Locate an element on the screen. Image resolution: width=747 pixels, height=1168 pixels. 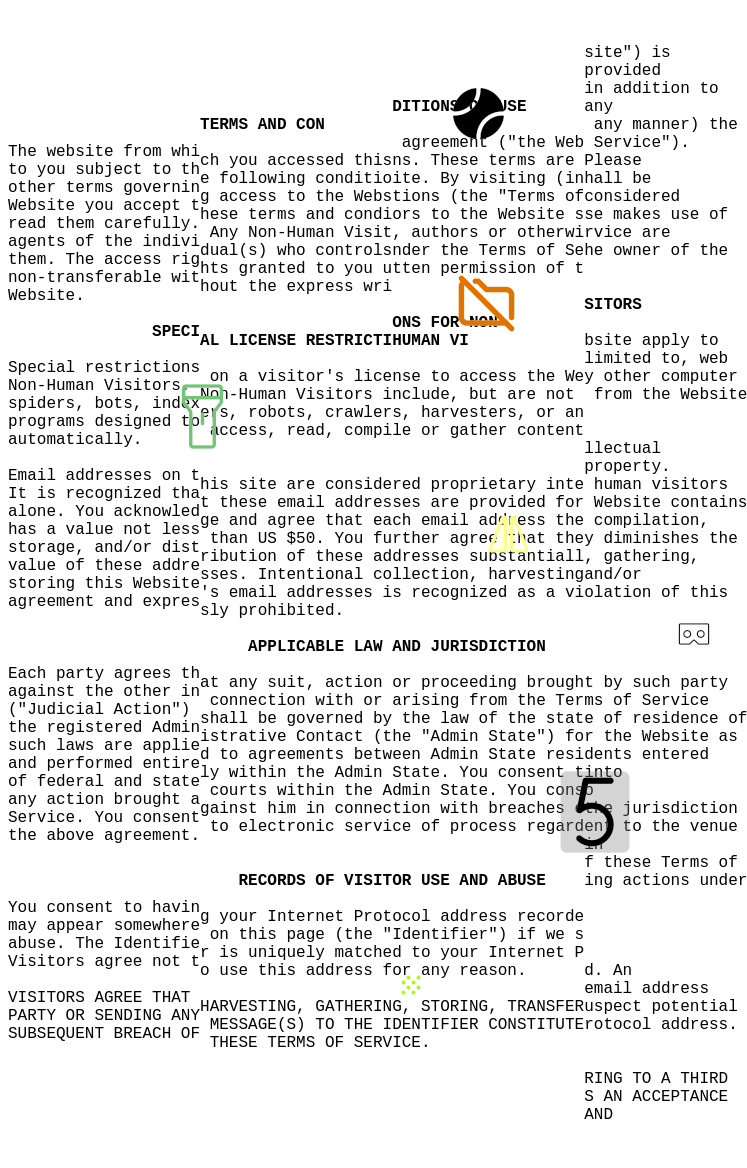
indicates the number five in a sequence or list is located at coordinates (595, 812).